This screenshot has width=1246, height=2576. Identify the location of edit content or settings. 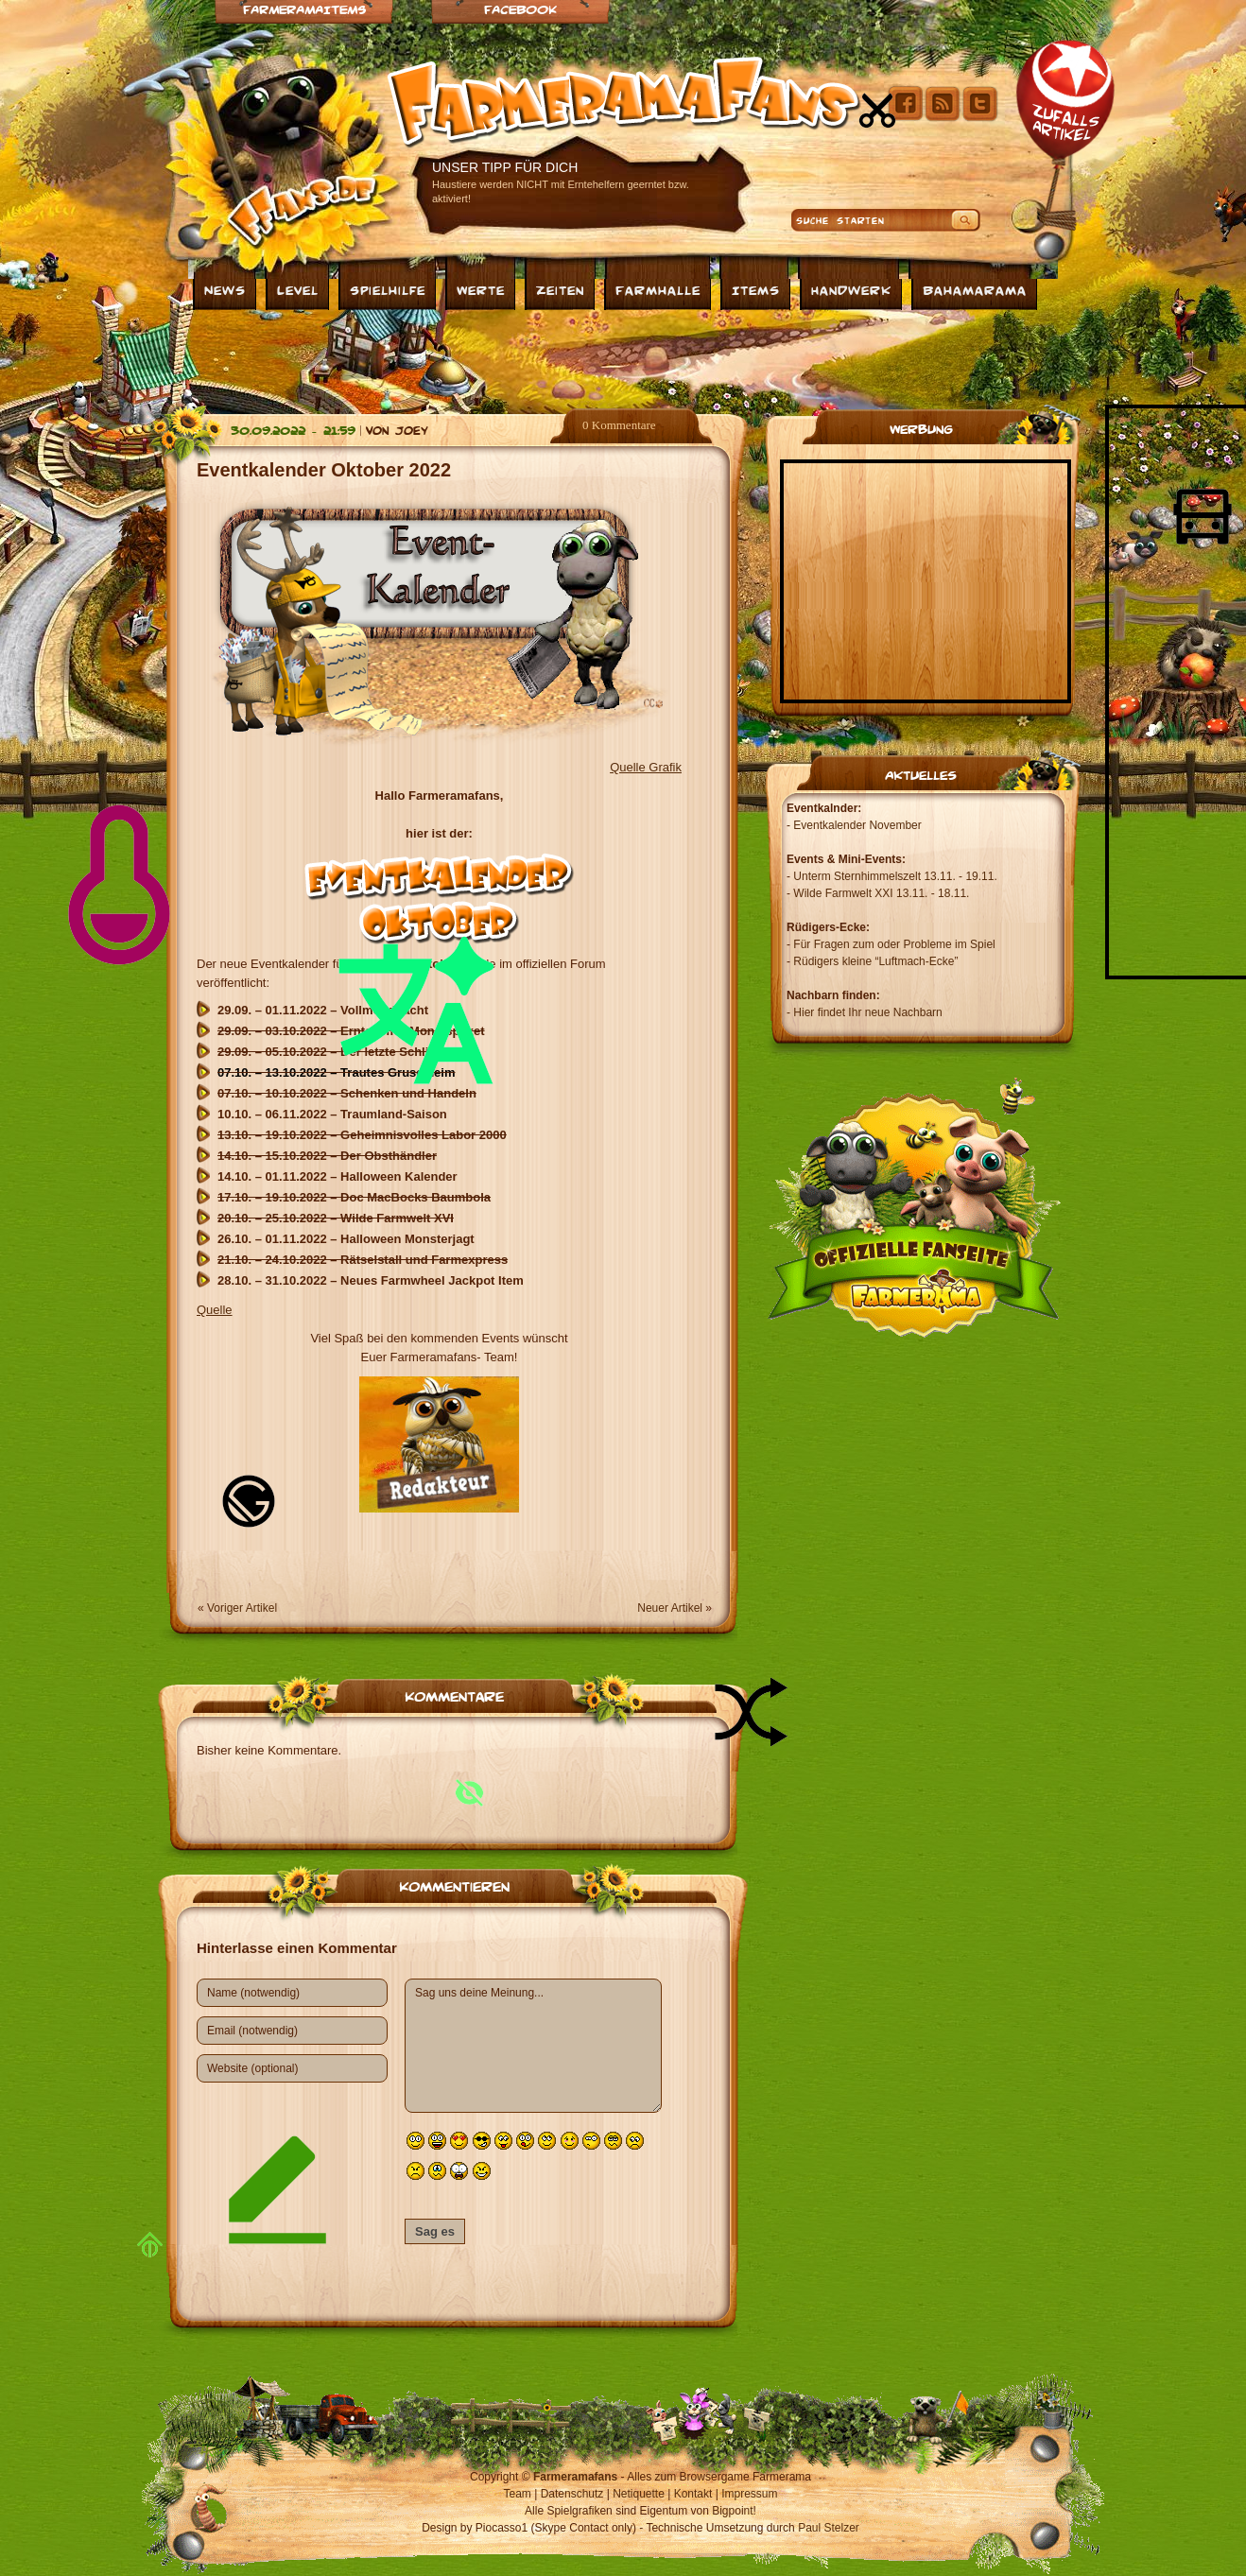
(277, 2189).